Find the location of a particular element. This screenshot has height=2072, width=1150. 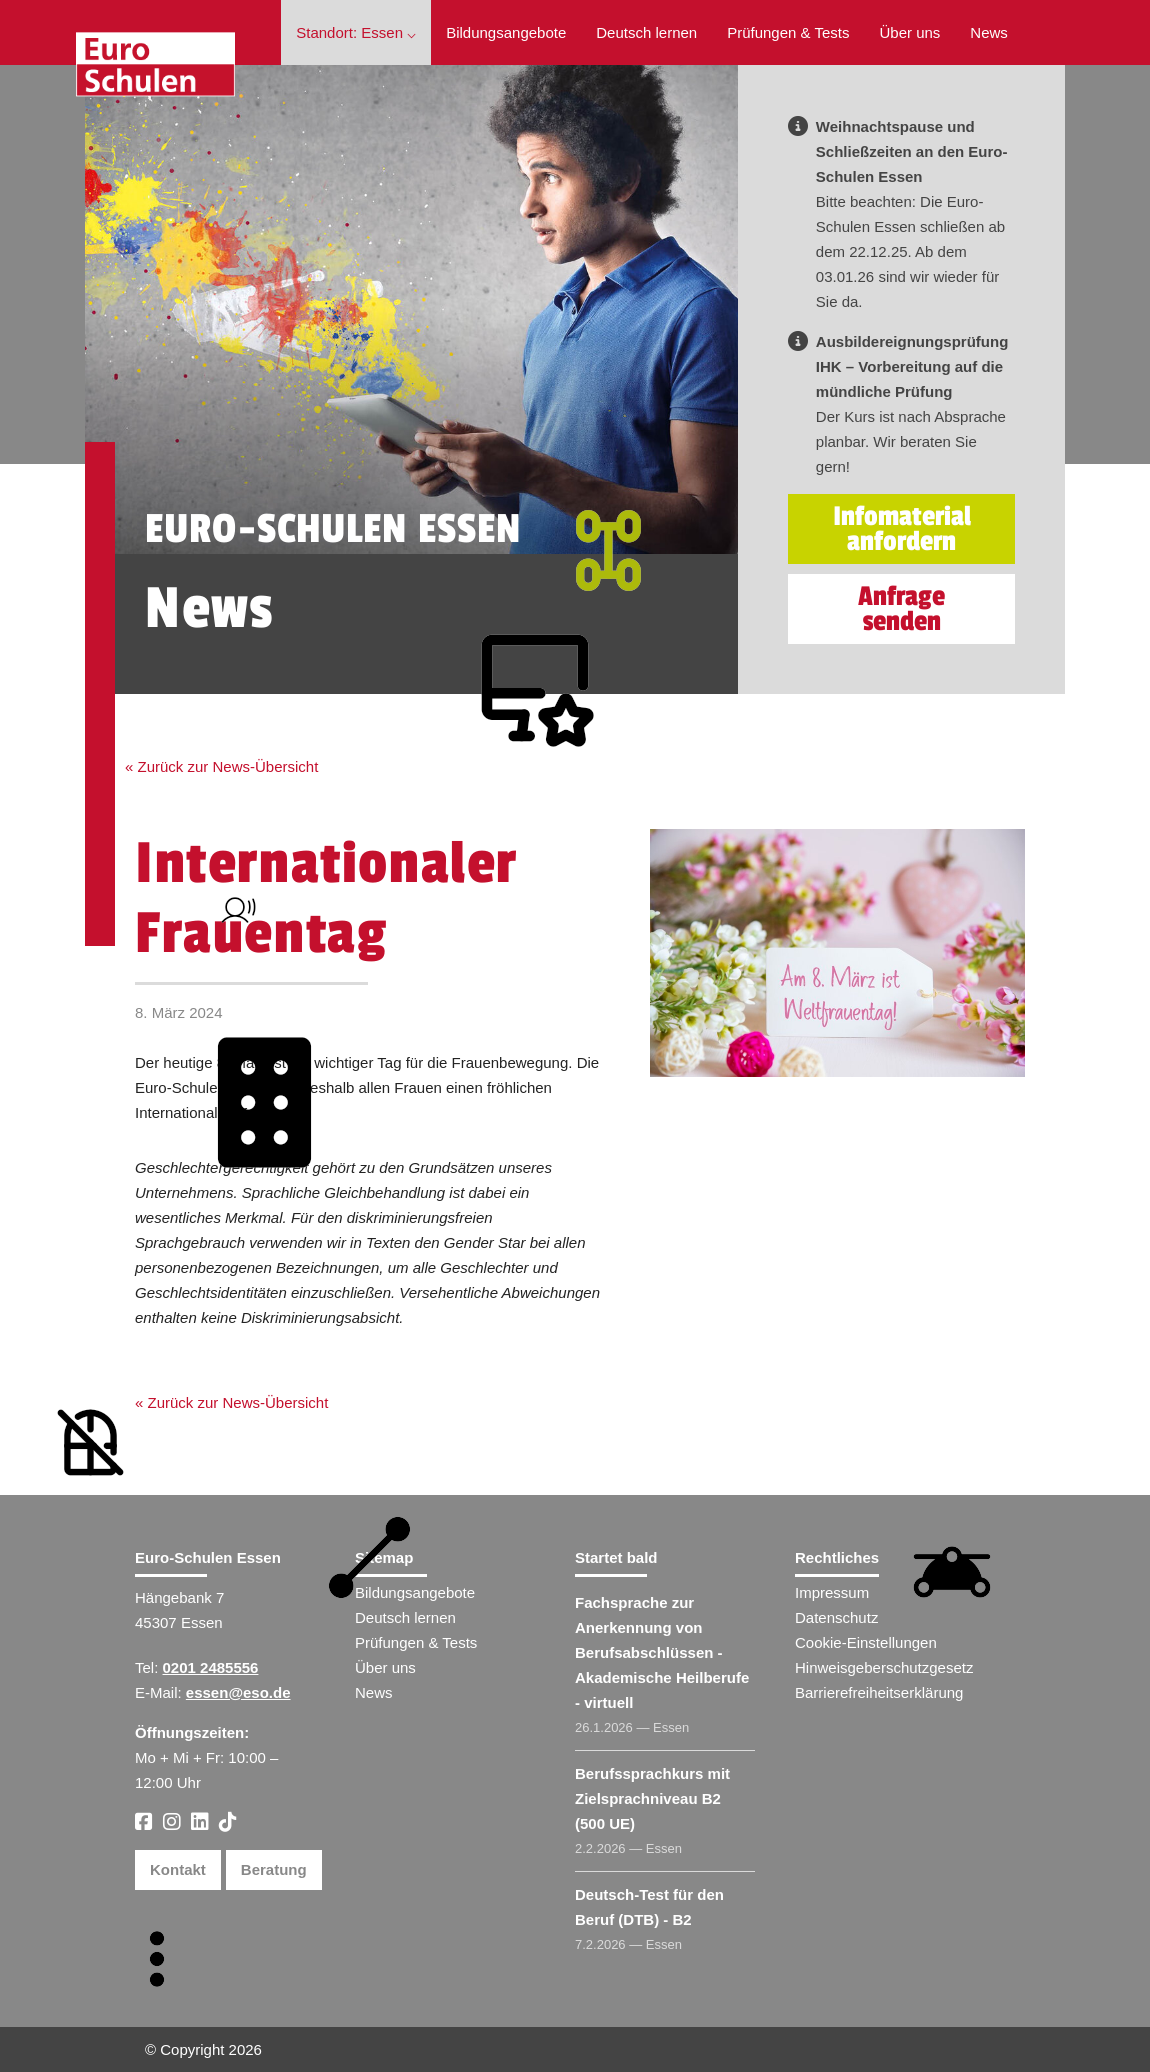

access vector path editing tools is located at coordinates (952, 1572).